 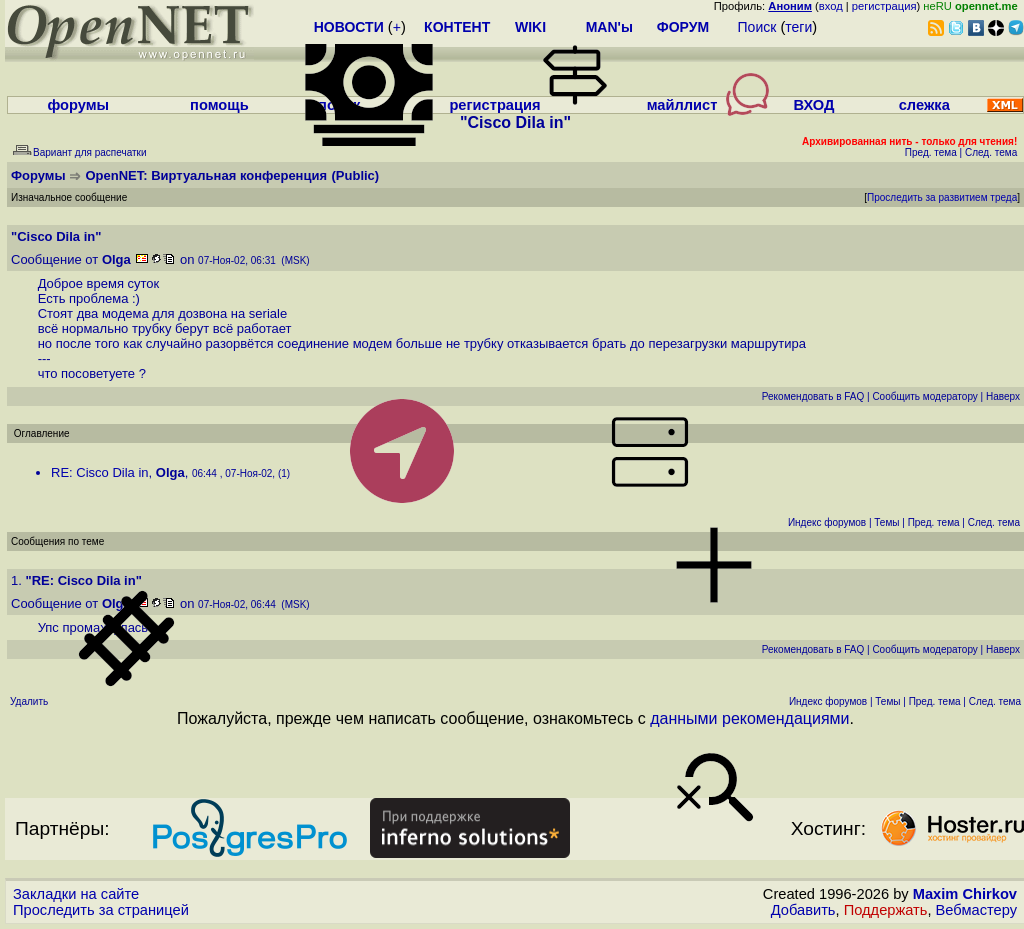 I want to click on search is disabled or unavailable, so click(x=721, y=789).